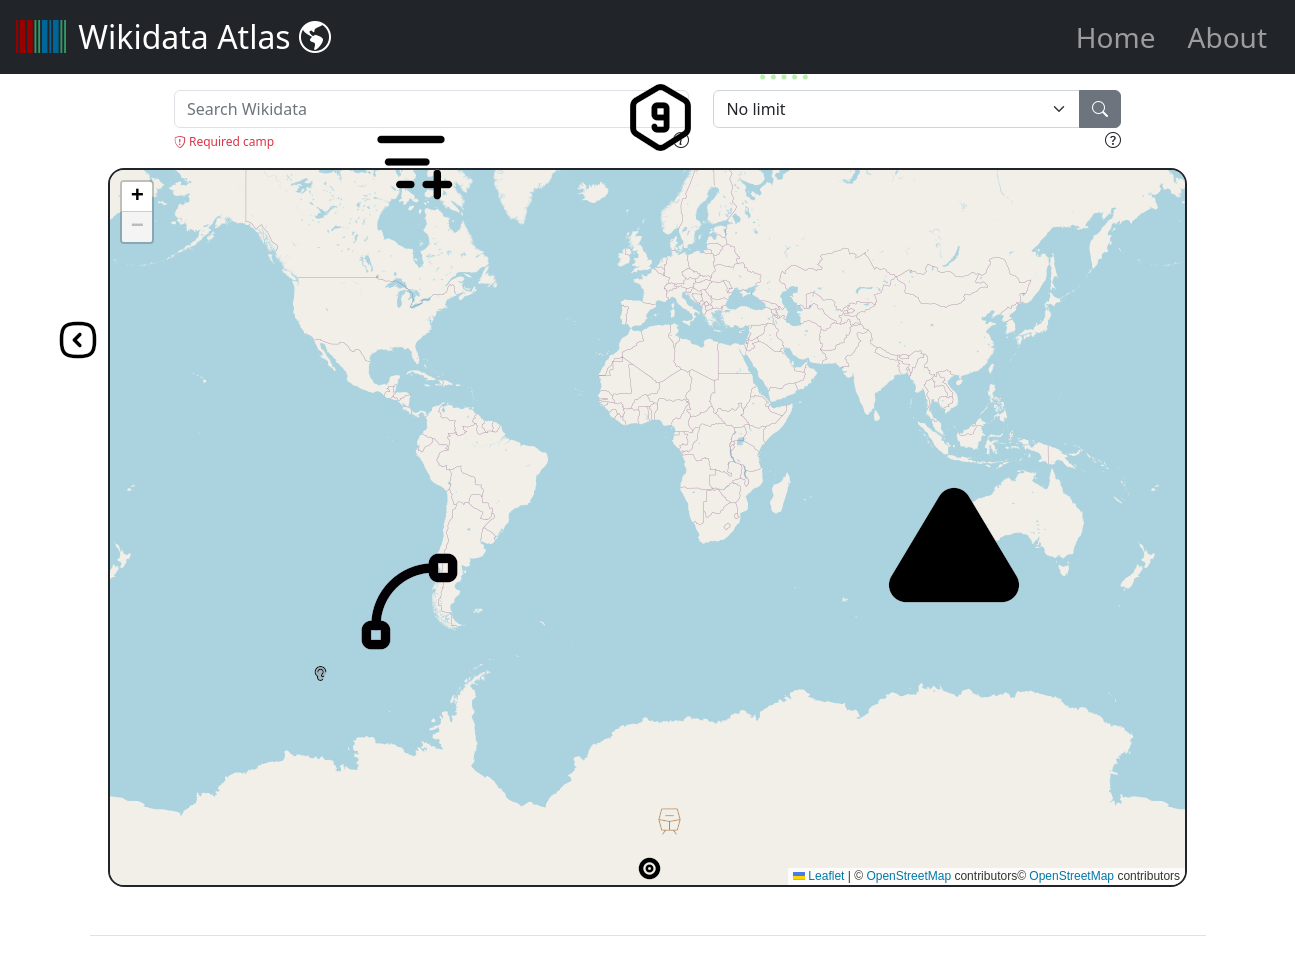 This screenshot has height=958, width=1295. What do you see at coordinates (409, 601) in the screenshot?
I see `edit vector path curve handles` at bounding box center [409, 601].